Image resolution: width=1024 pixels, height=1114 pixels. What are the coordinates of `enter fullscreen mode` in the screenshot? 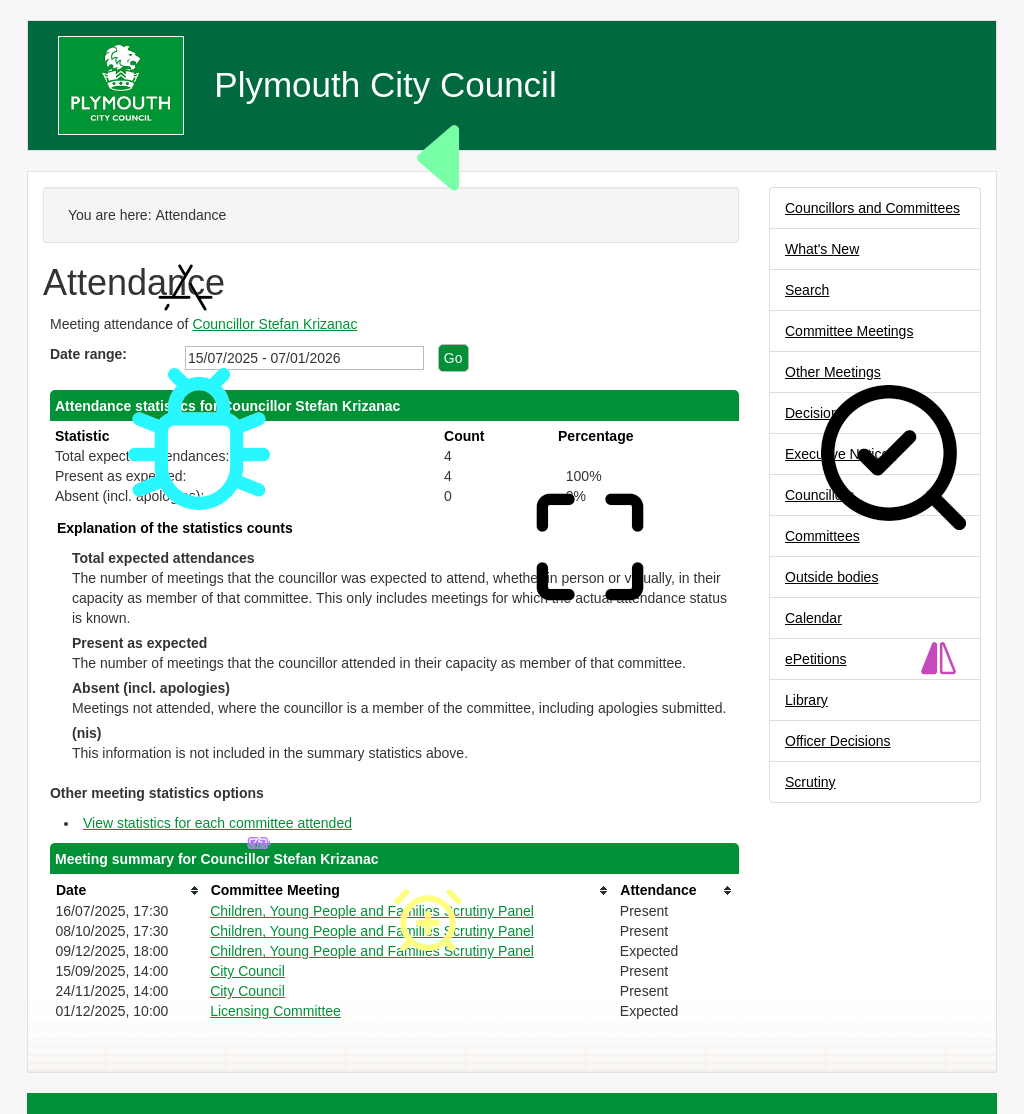 It's located at (590, 547).